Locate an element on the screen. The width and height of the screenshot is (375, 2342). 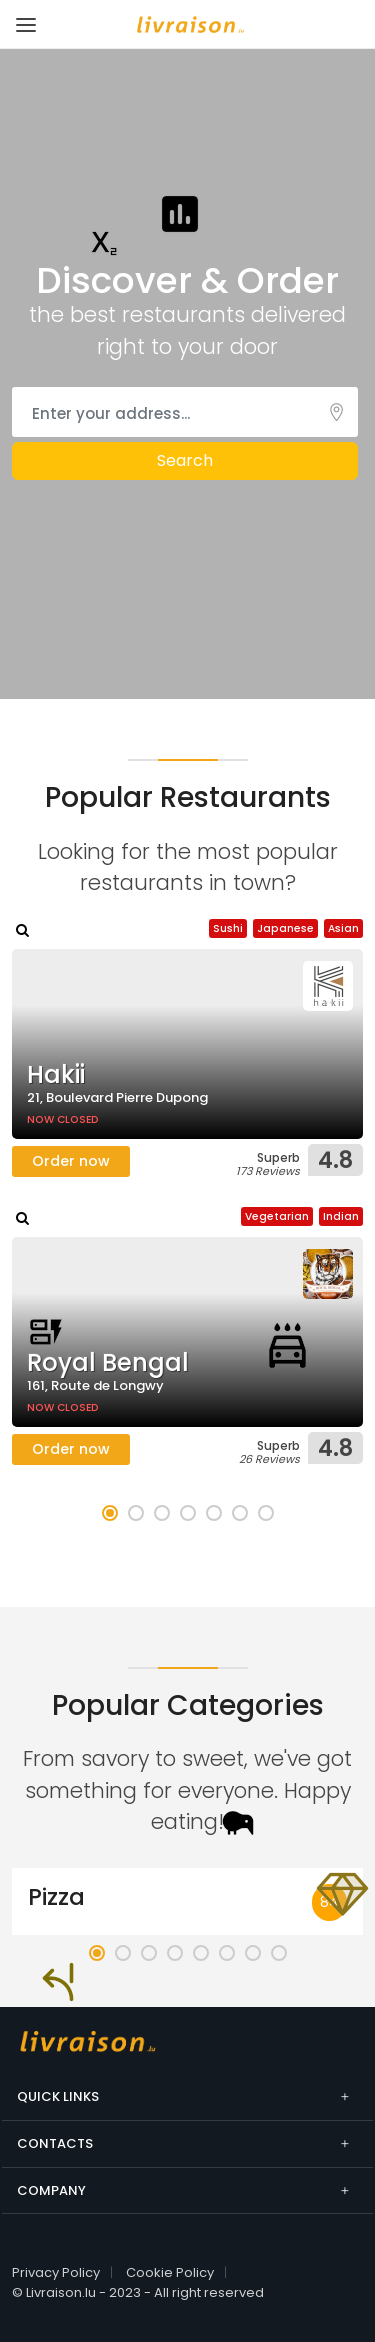
kiwi bird icon representing New Zealand-related content is located at coordinates (238, 1823).